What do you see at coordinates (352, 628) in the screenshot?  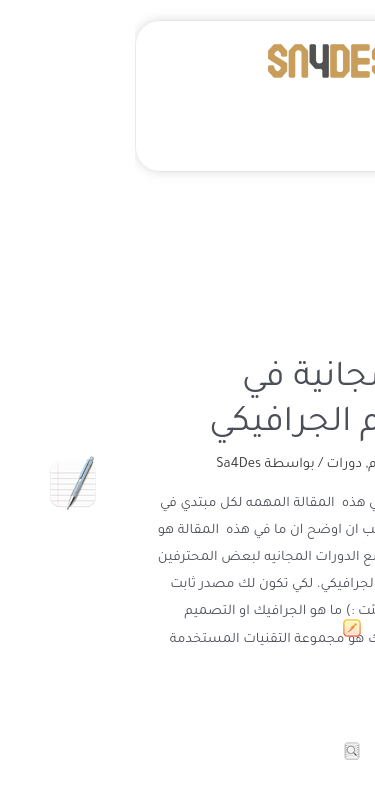 I see `open Postman API development app` at bounding box center [352, 628].